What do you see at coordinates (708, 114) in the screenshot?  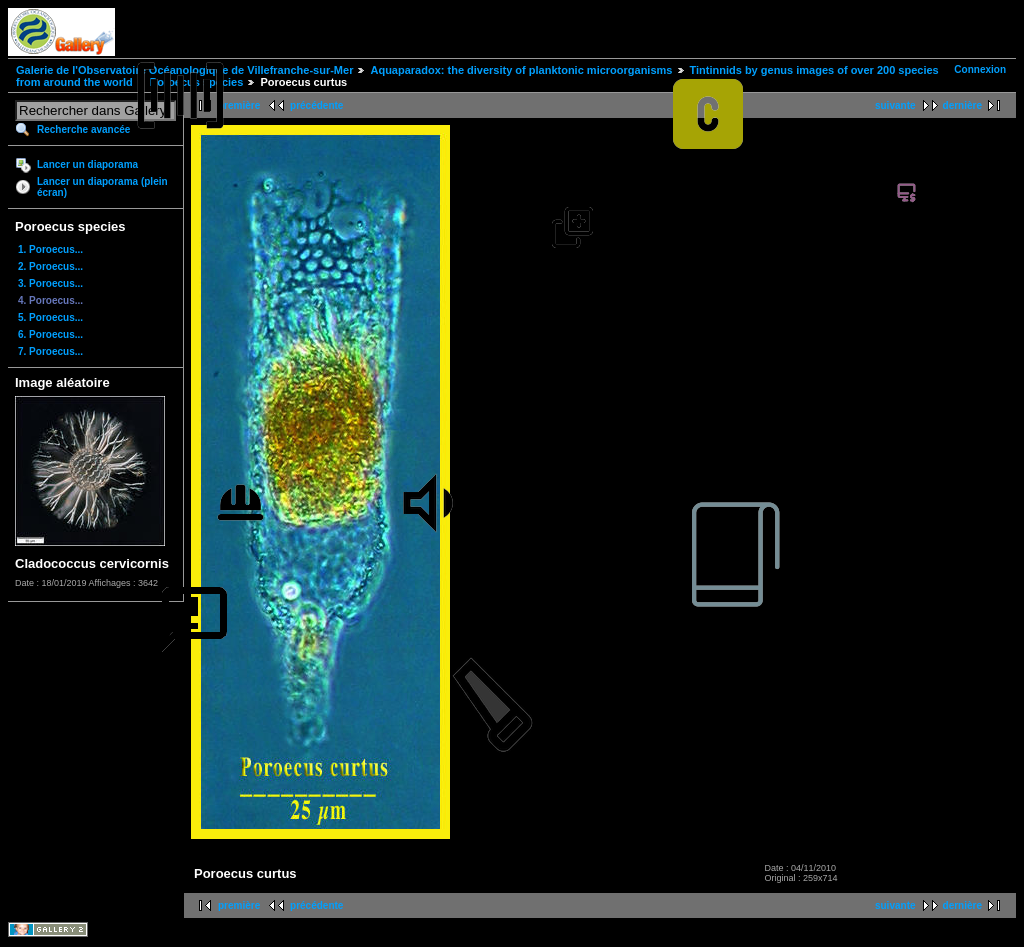 I see `indicates a "C" grade or rating` at bounding box center [708, 114].